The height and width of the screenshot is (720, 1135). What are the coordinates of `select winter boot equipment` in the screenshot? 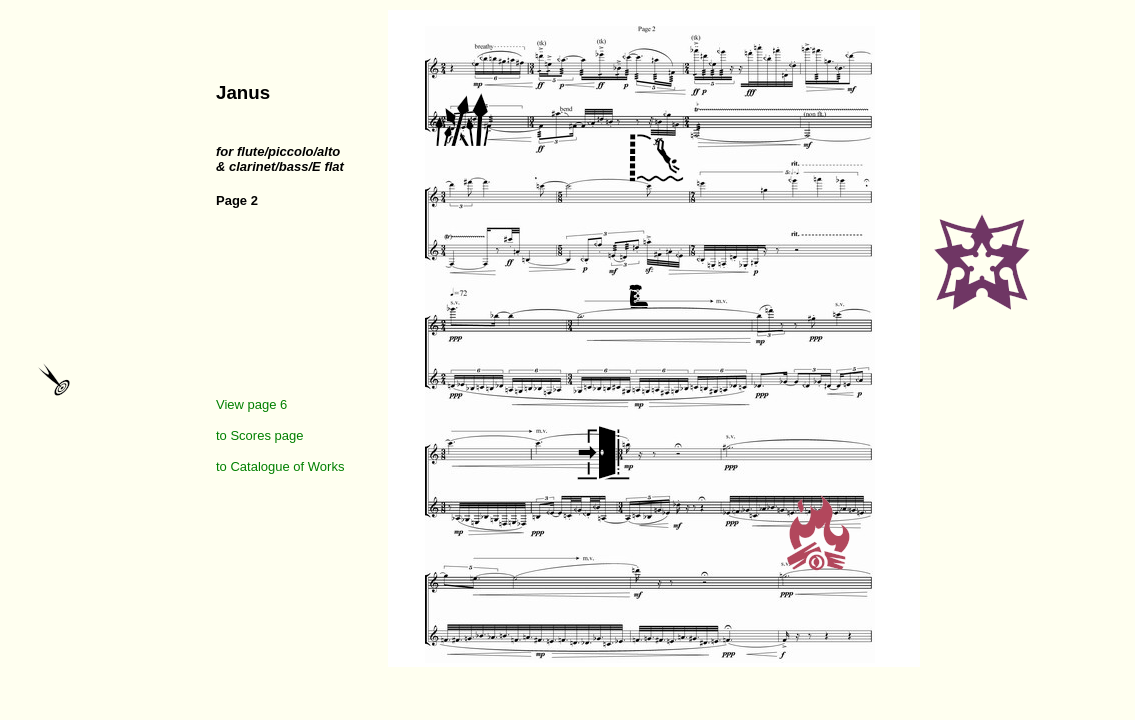 It's located at (638, 296).